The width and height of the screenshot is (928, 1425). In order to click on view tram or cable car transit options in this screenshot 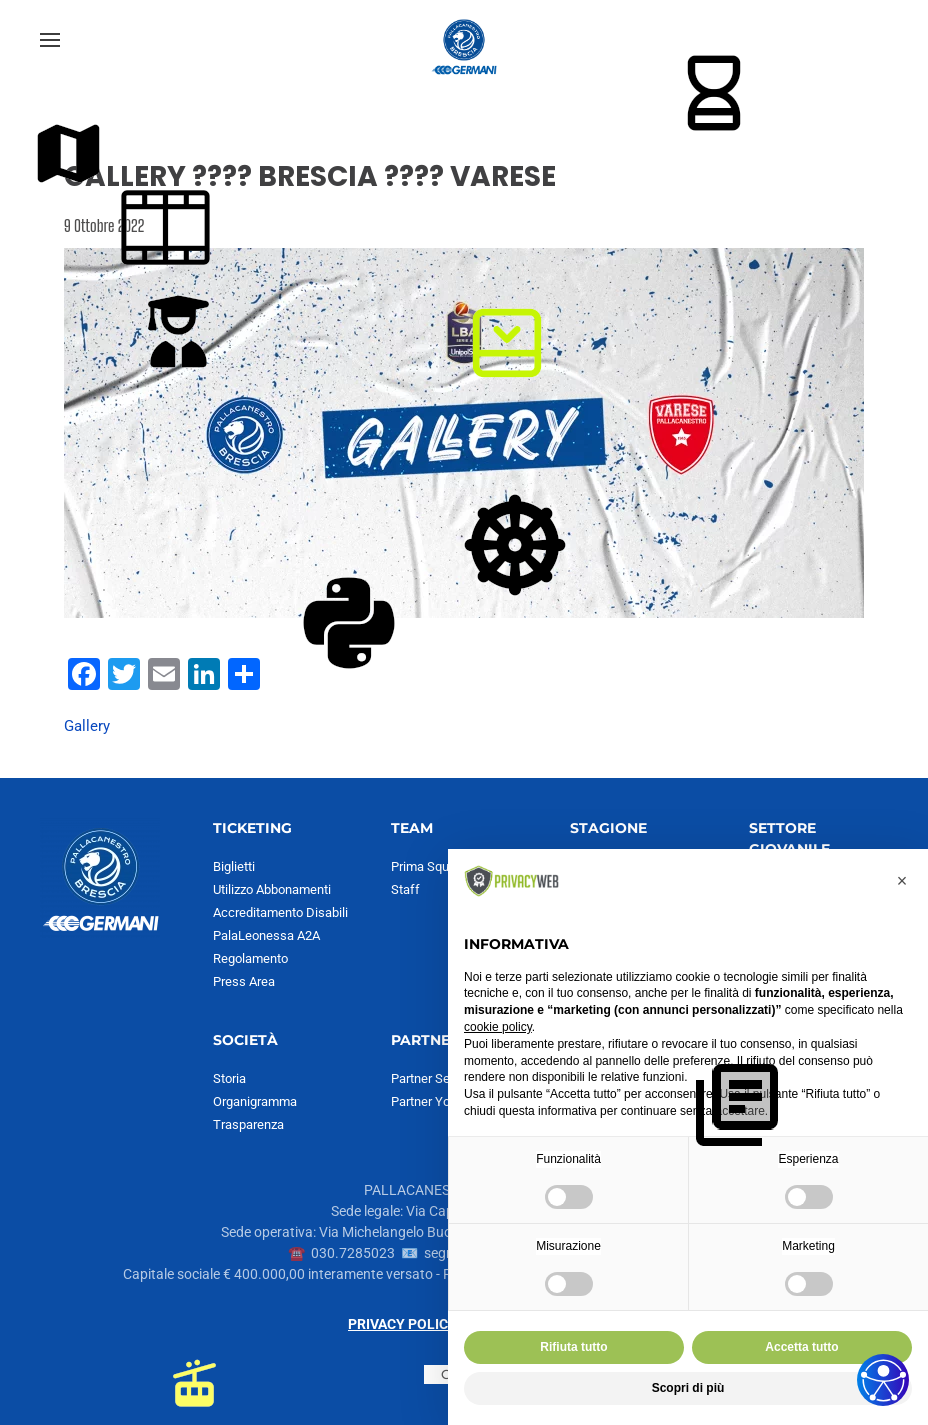, I will do `click(194, 1384)`.